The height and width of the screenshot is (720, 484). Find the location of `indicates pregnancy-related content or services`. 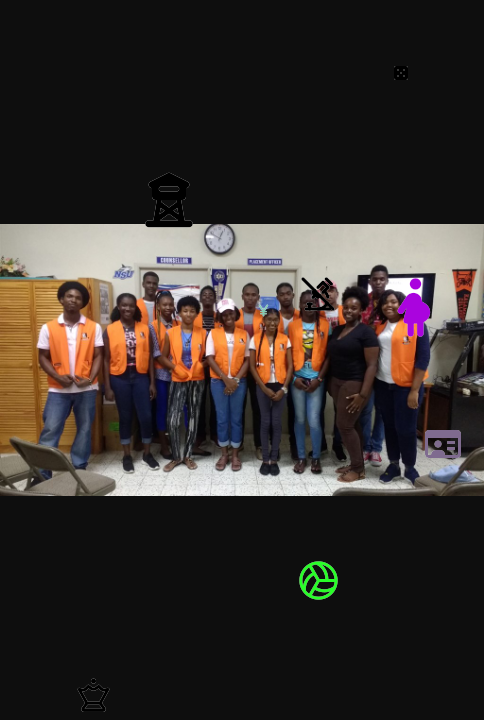

indicates pregnancy-related content or services is located at coordinates (415, 307).